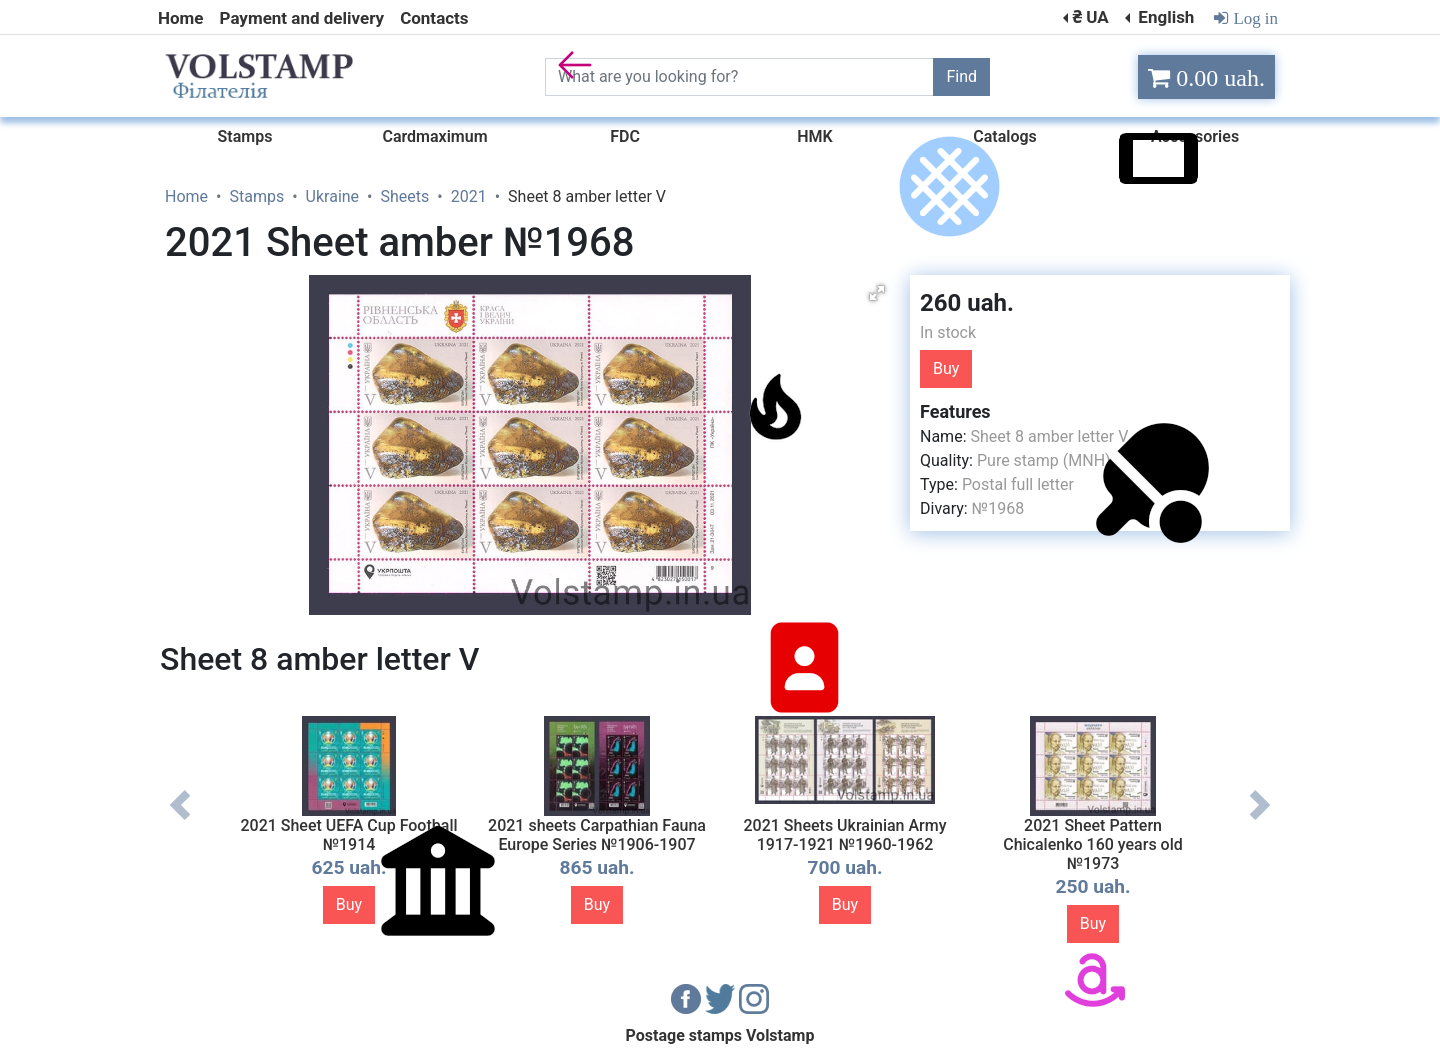 This screenshot has height=1064, width=1440. What do you see at coordinates (1158, 158) in the screenshot?
I see `rotate device to landscape orientation` at bounding box center [1158, 158].